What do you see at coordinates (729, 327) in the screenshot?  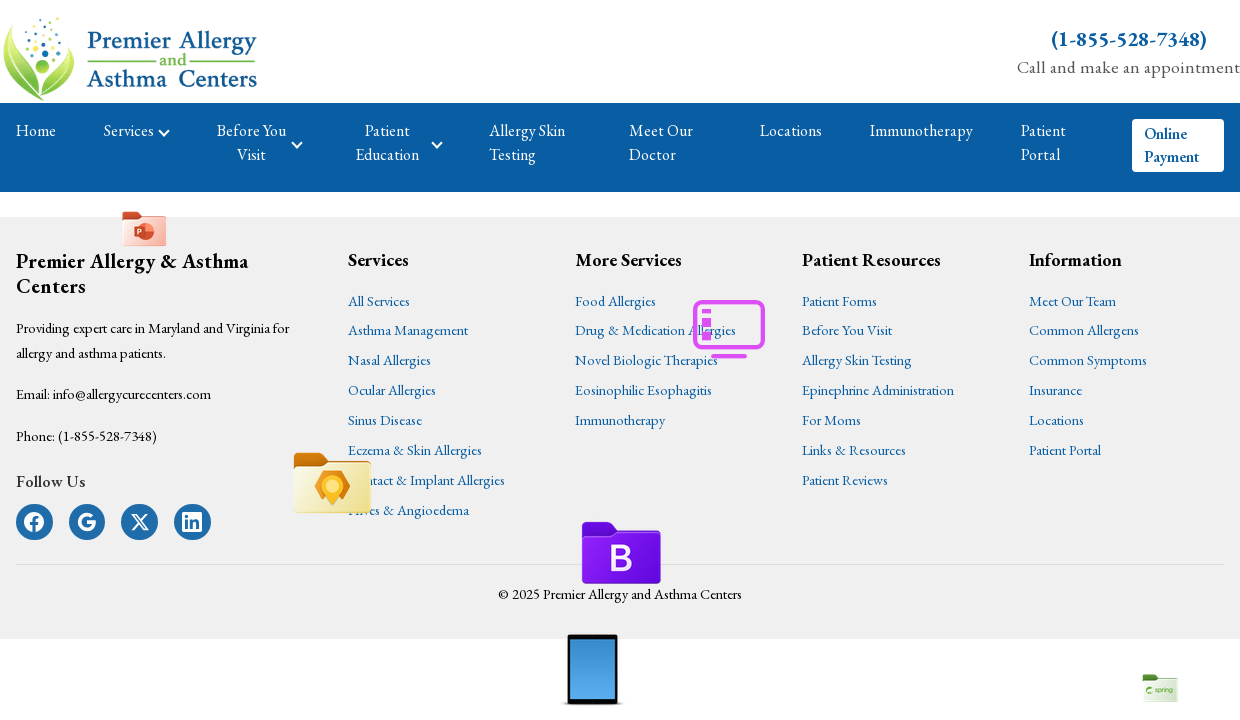 I see `access ubuntu panel preferences` at bounding box center [729, 327].